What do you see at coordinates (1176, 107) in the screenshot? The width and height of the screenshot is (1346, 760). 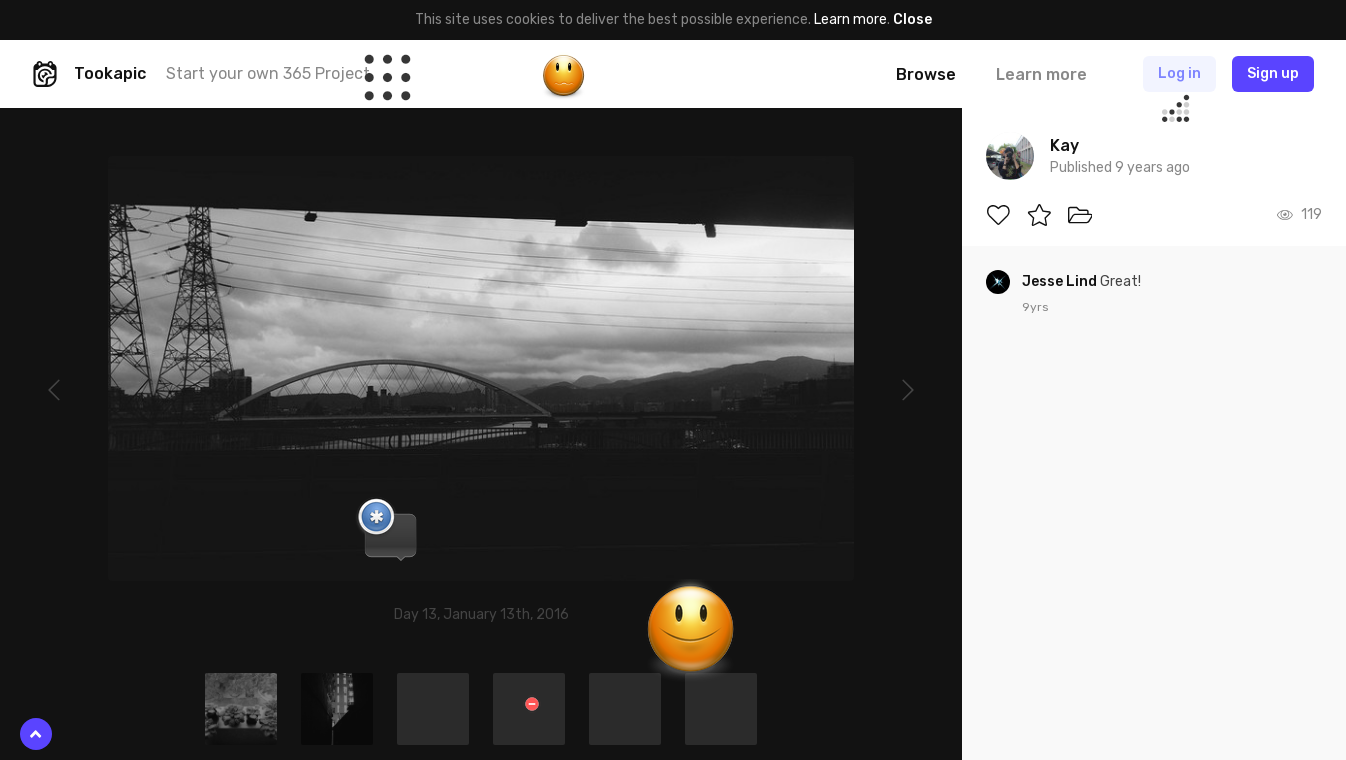 I see `launch four-in-a-row game` at bounding box center [1176, 107].